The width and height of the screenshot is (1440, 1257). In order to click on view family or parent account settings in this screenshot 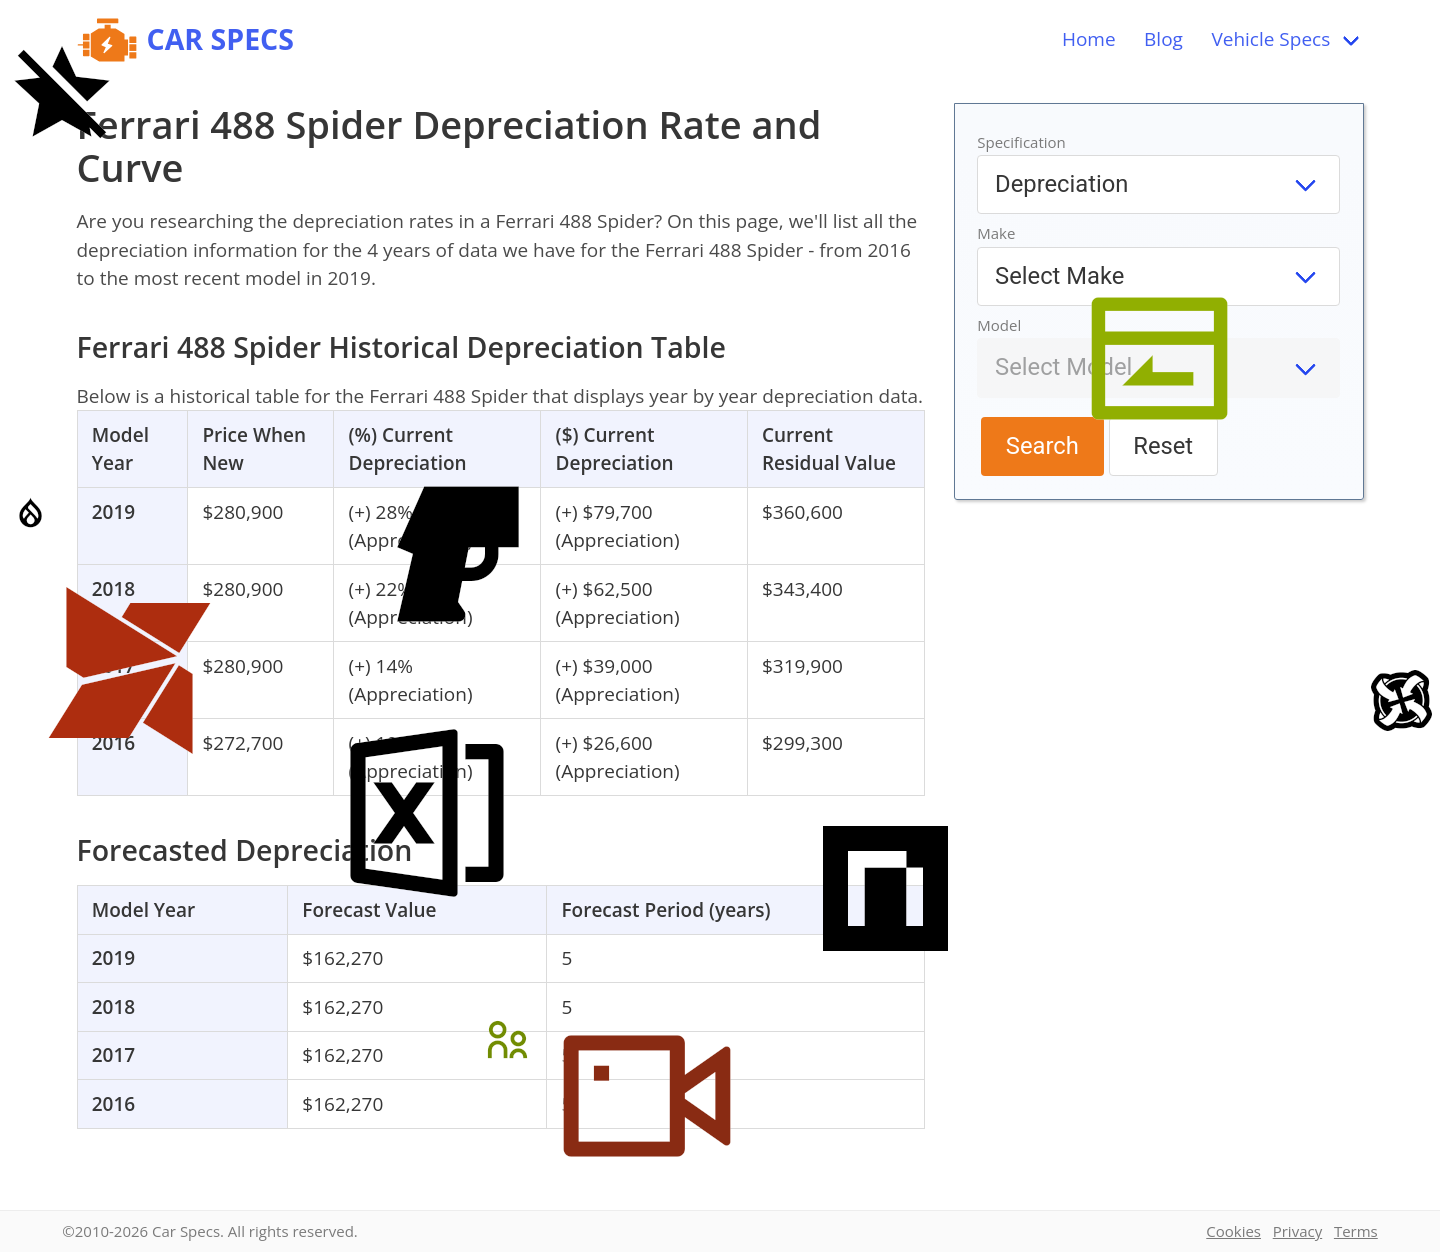, I will do `click(507, 1040)`.